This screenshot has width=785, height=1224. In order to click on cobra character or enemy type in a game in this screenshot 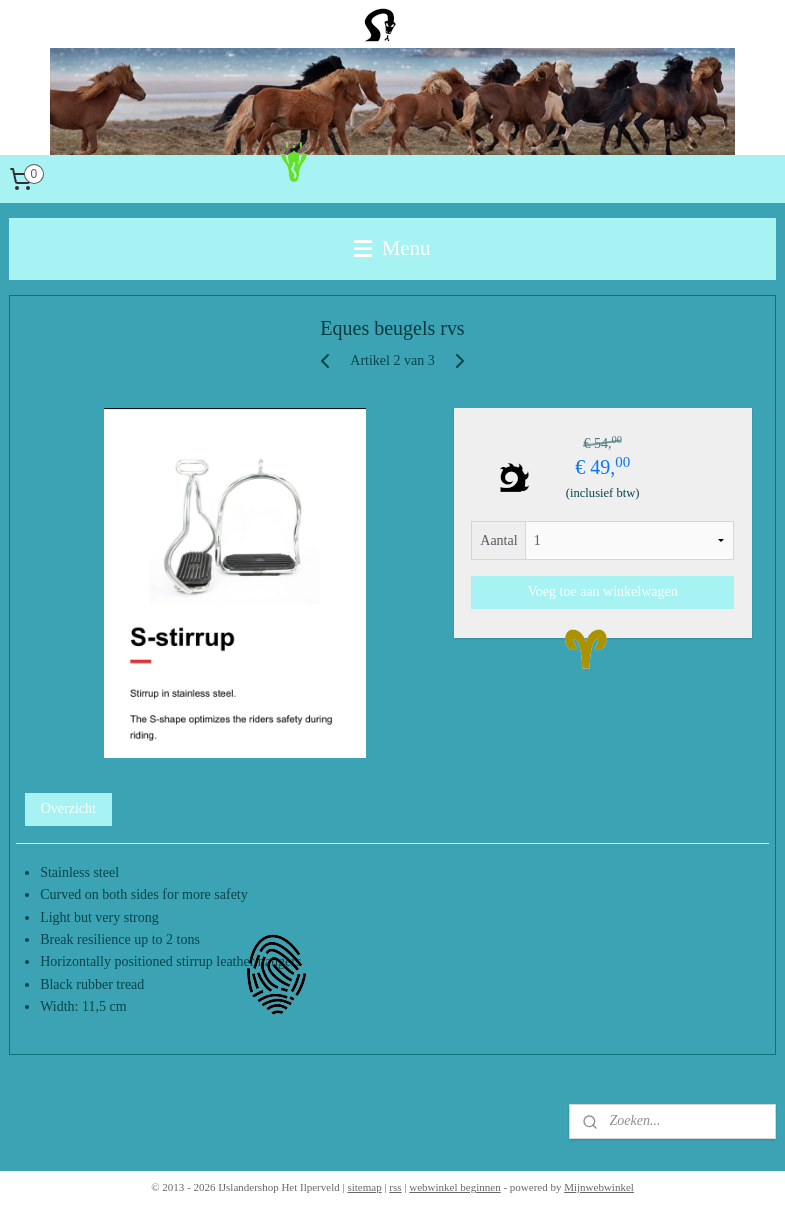, I will do `click(294, 162)`.